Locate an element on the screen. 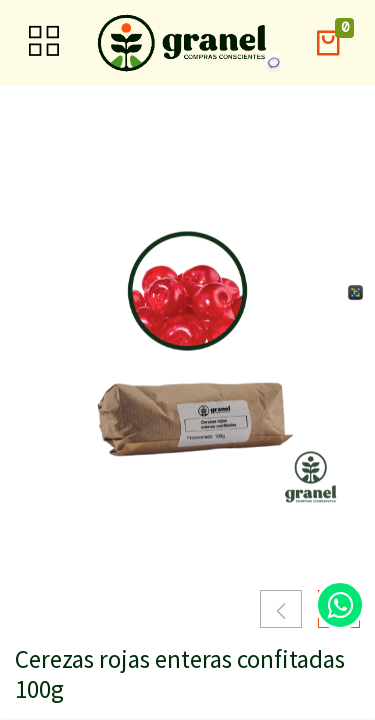 The width and height of the screenshot is (375, 720). open geogebra mathematics application is located at coordinates (273, 62).